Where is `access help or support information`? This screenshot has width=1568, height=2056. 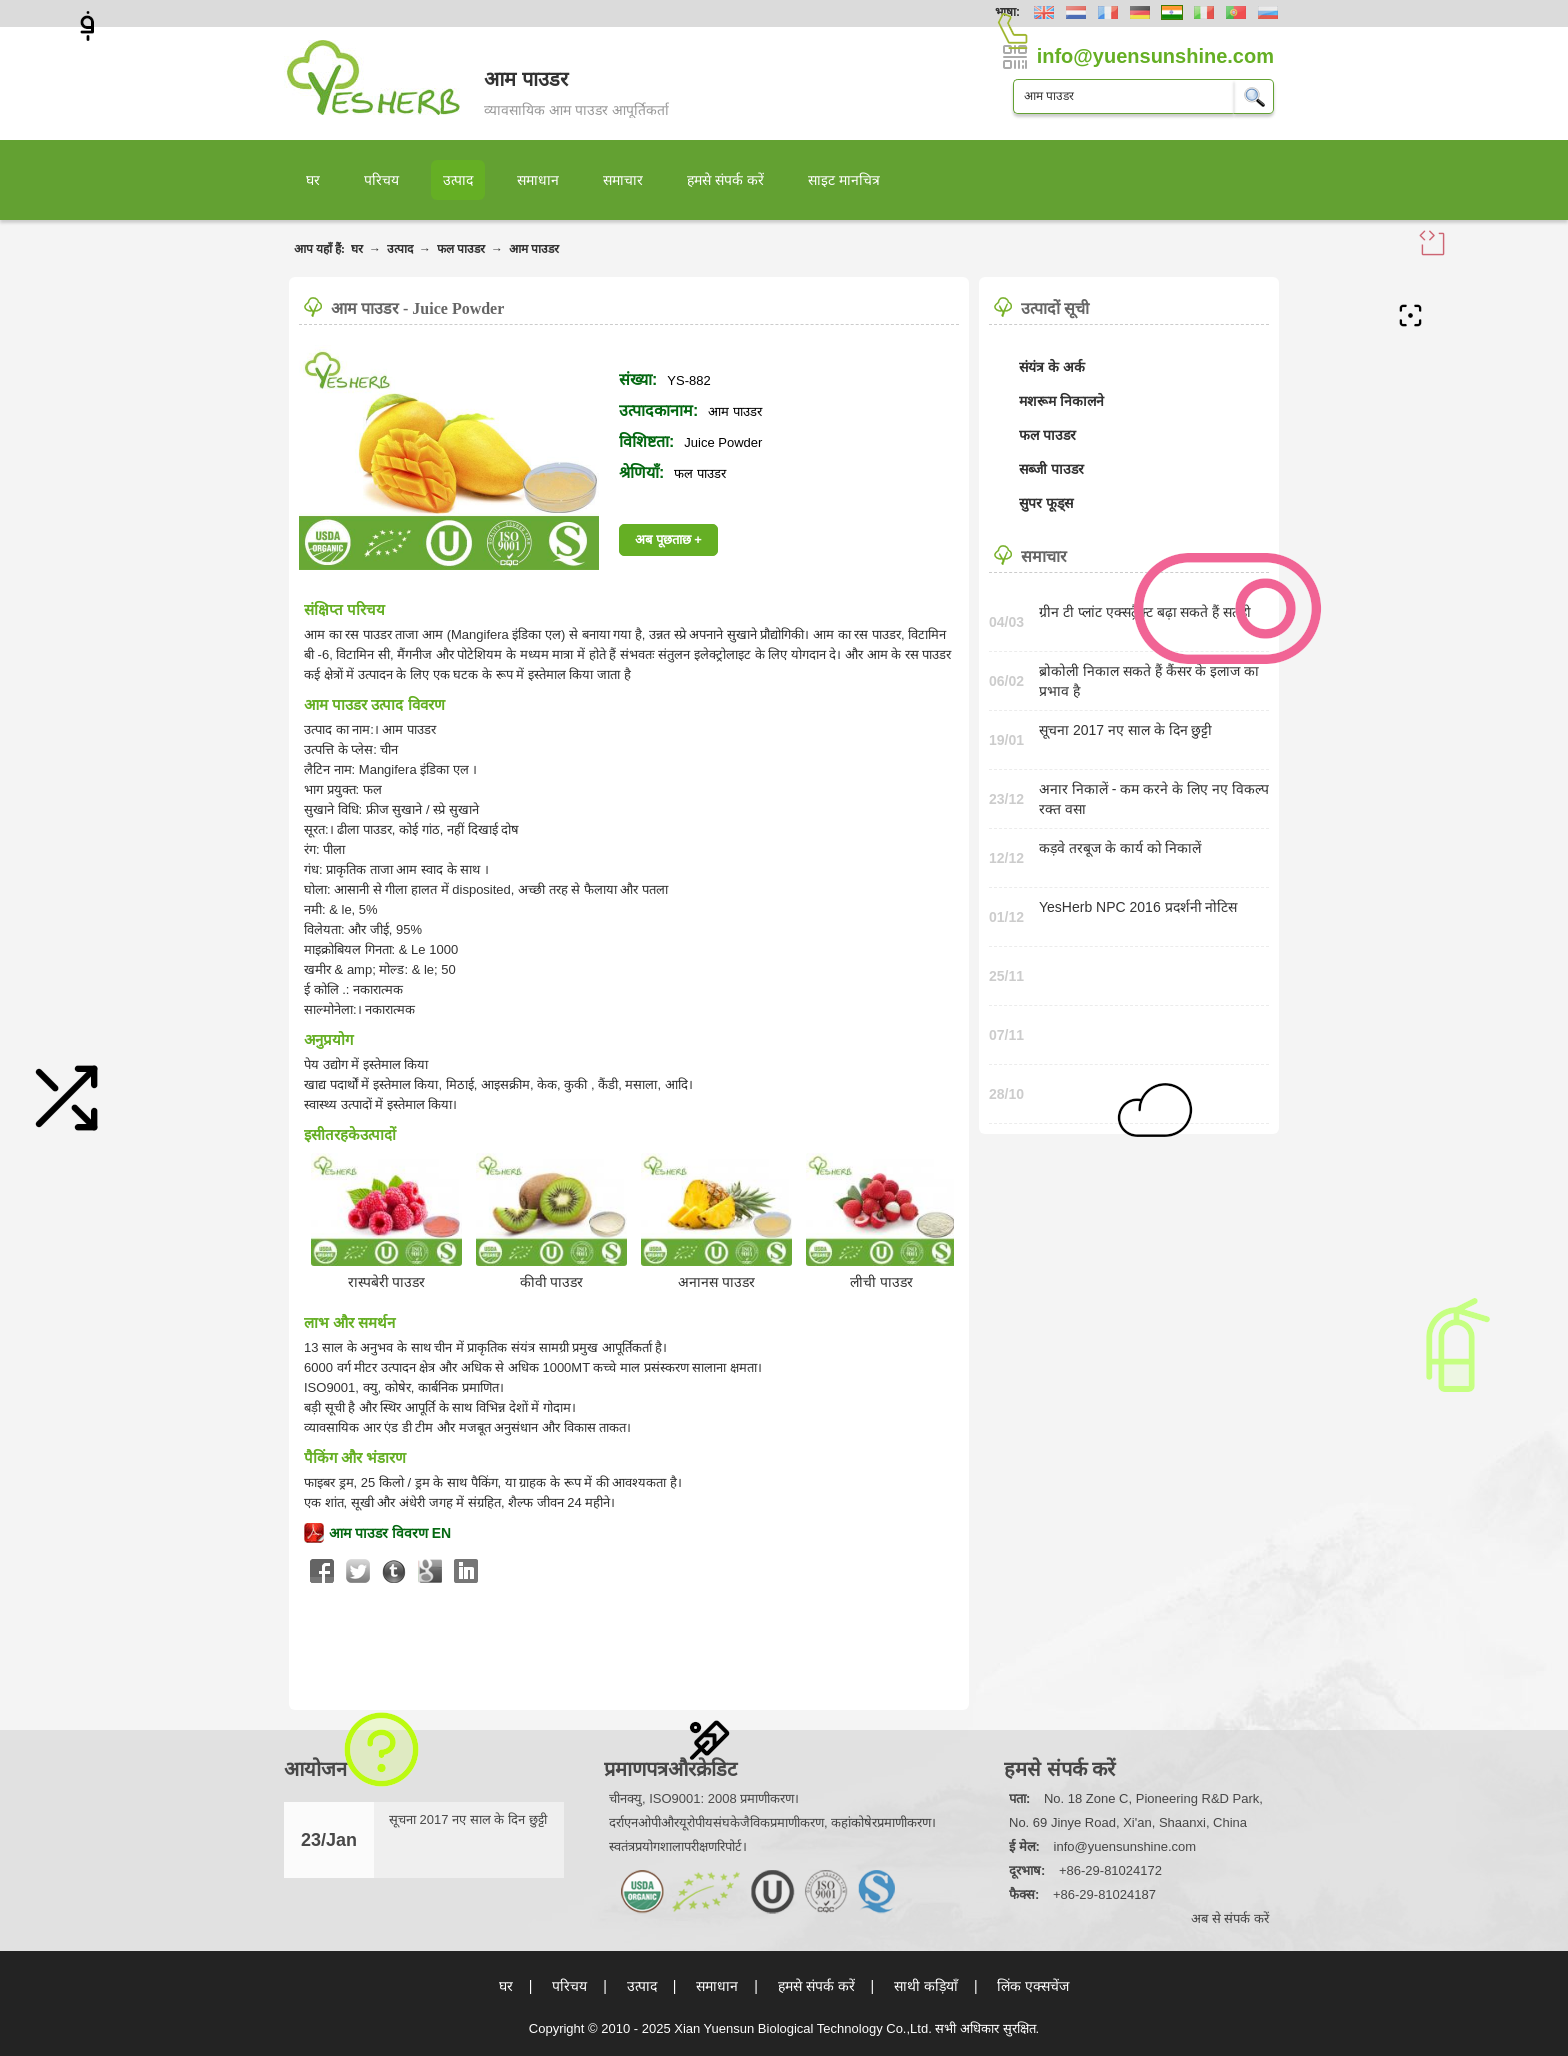
access help or support information is located at coordinates (381, 1749).